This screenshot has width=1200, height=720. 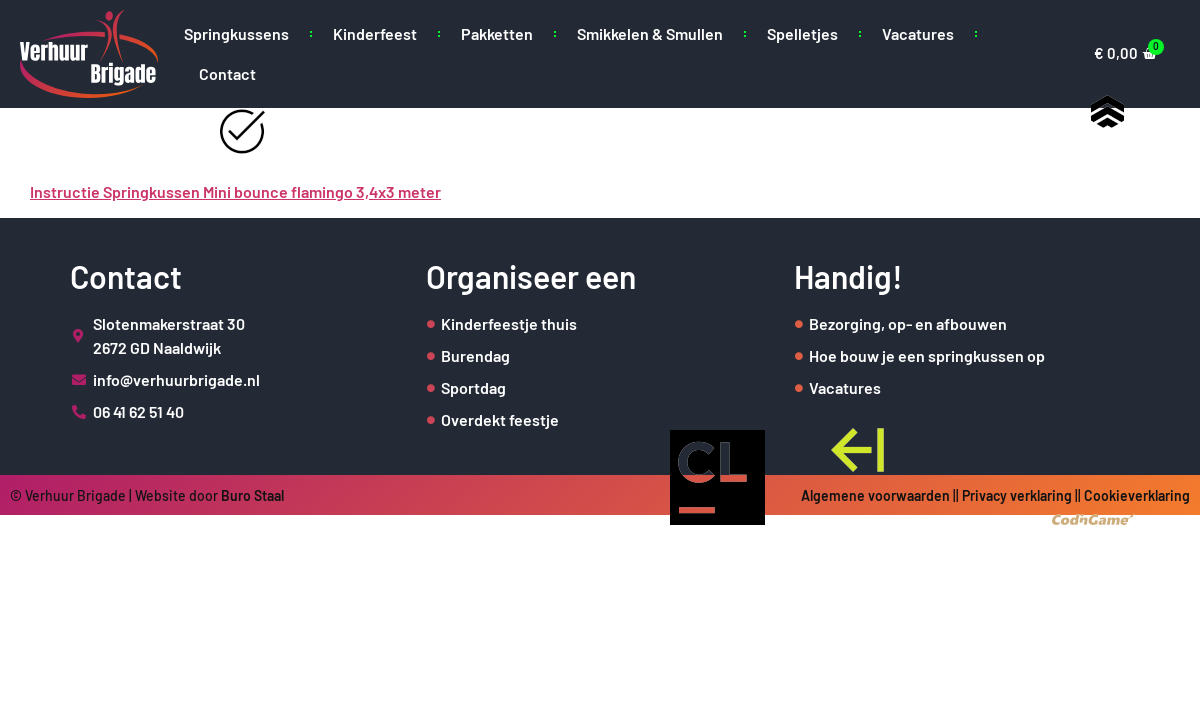 I want to click on open CLion IDE, so click(x=717, y=477).